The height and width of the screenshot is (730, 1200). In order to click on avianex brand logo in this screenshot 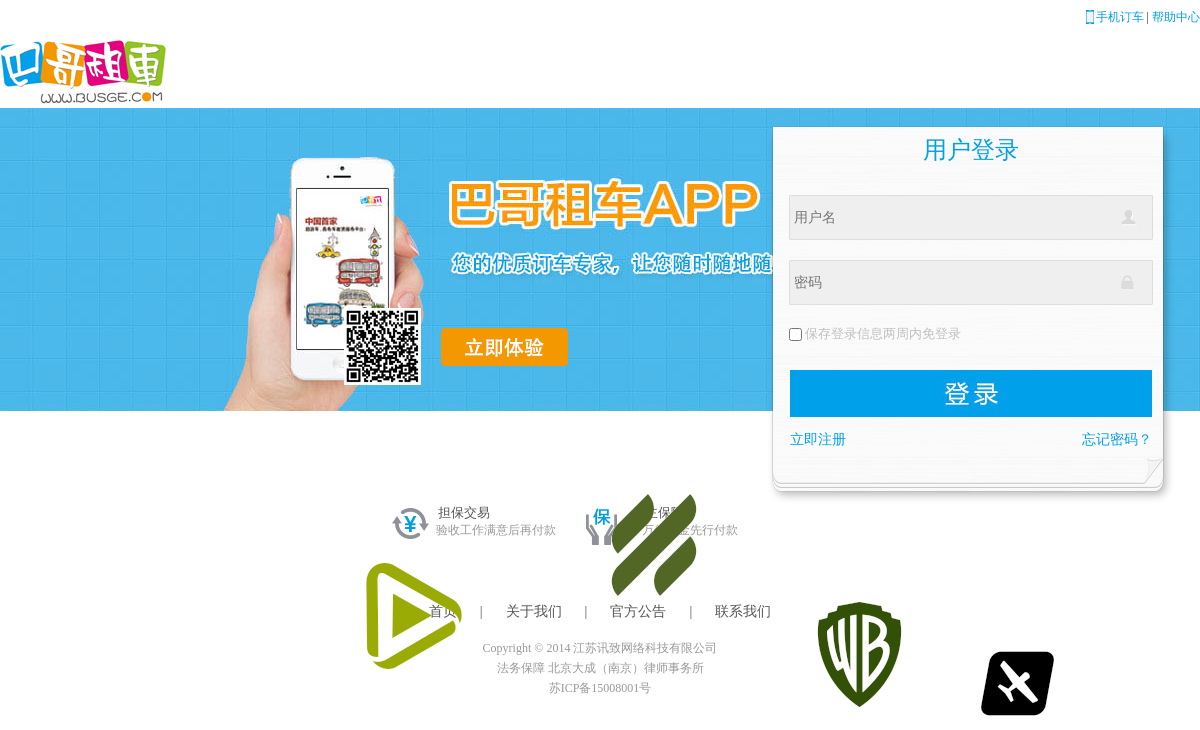, I will do `click(1017, 683)`.